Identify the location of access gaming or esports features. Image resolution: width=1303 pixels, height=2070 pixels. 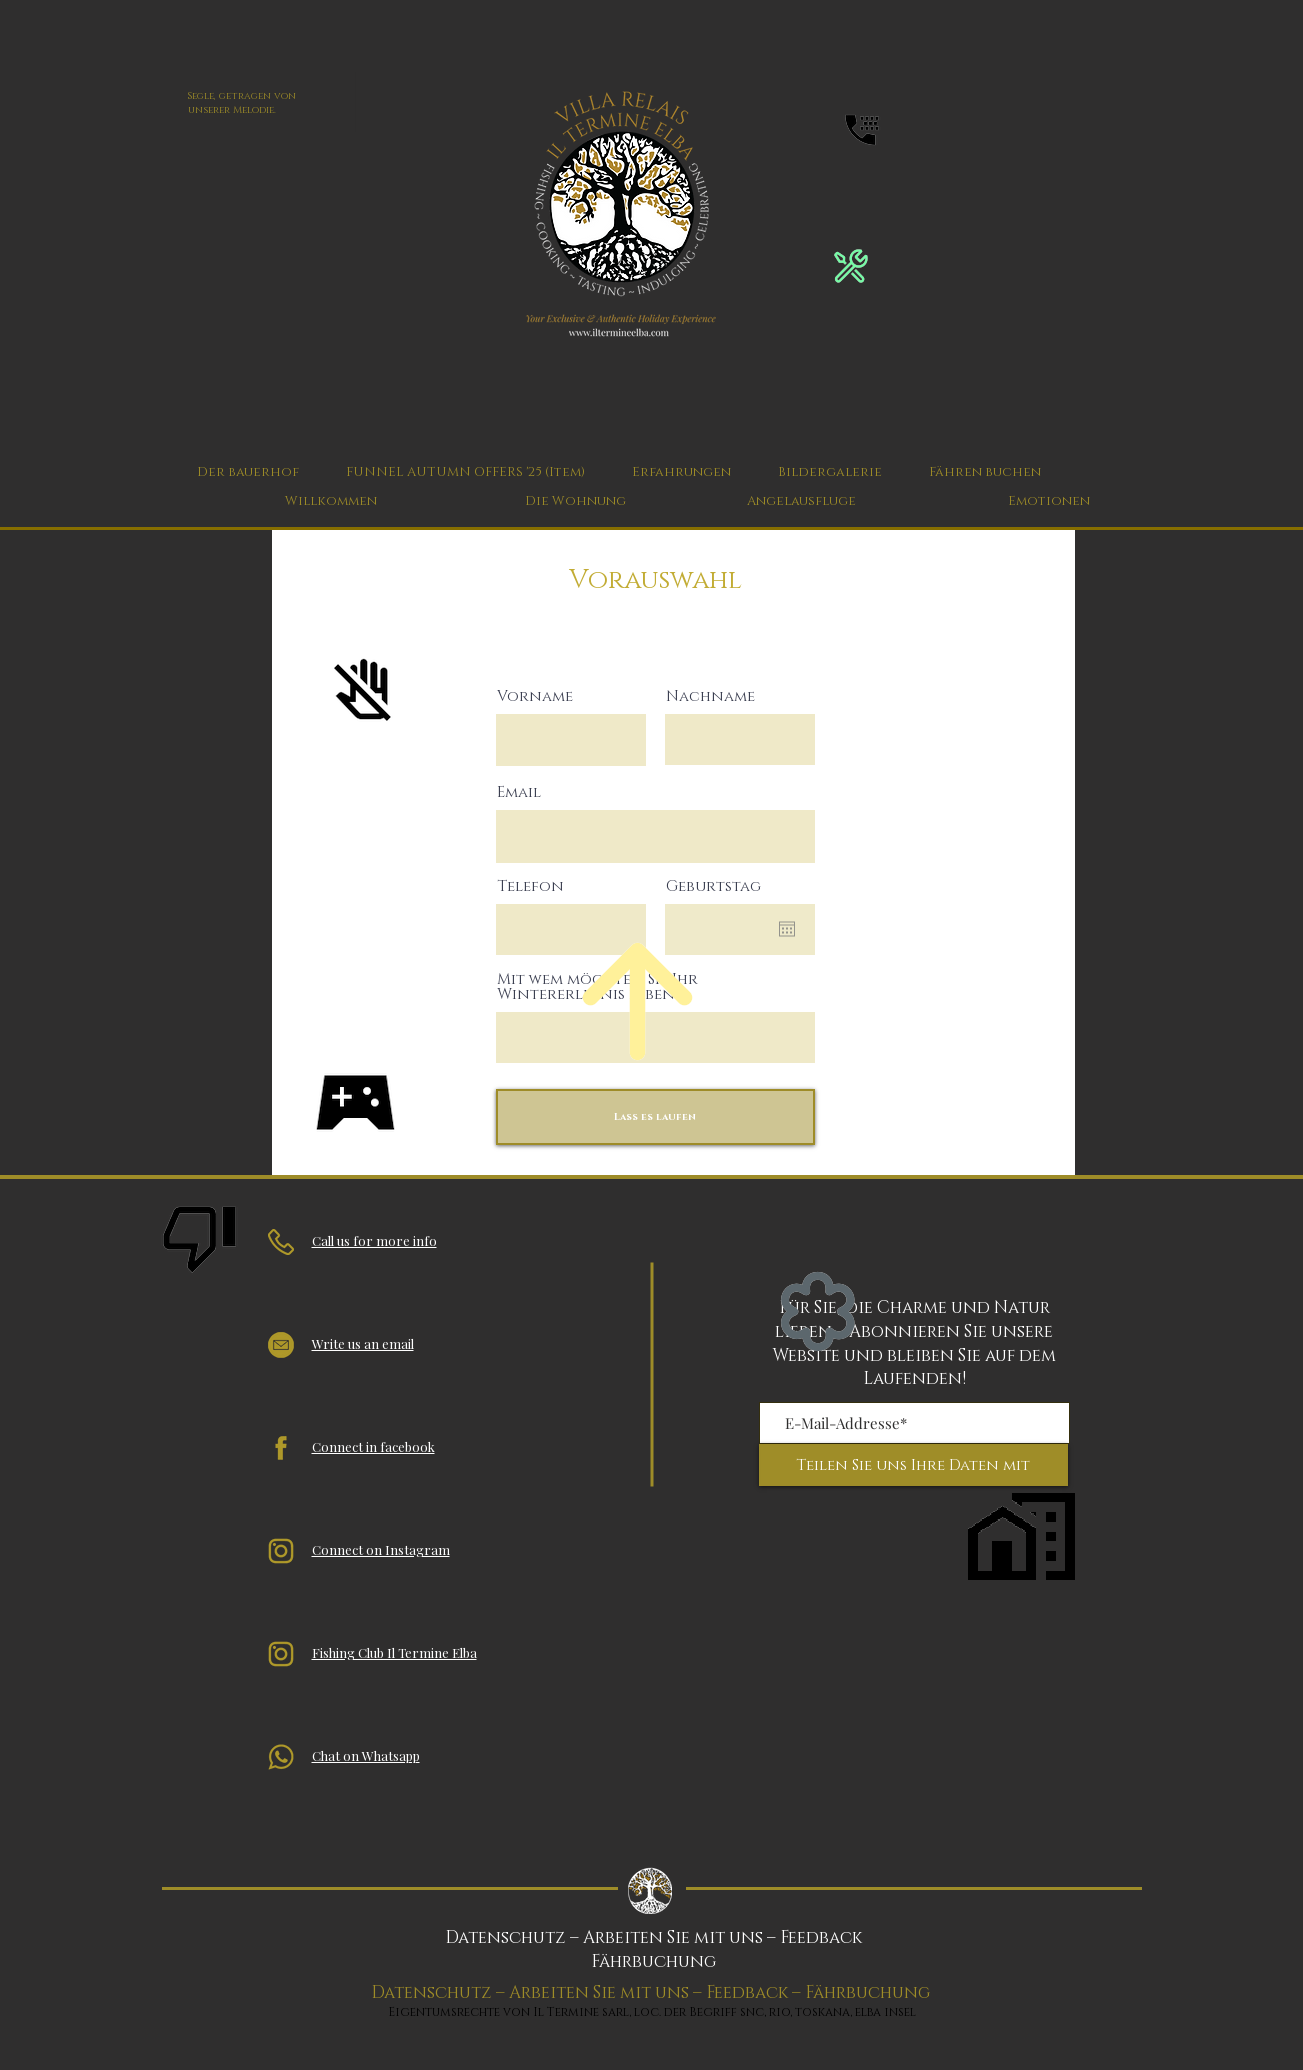
(355, 1102).